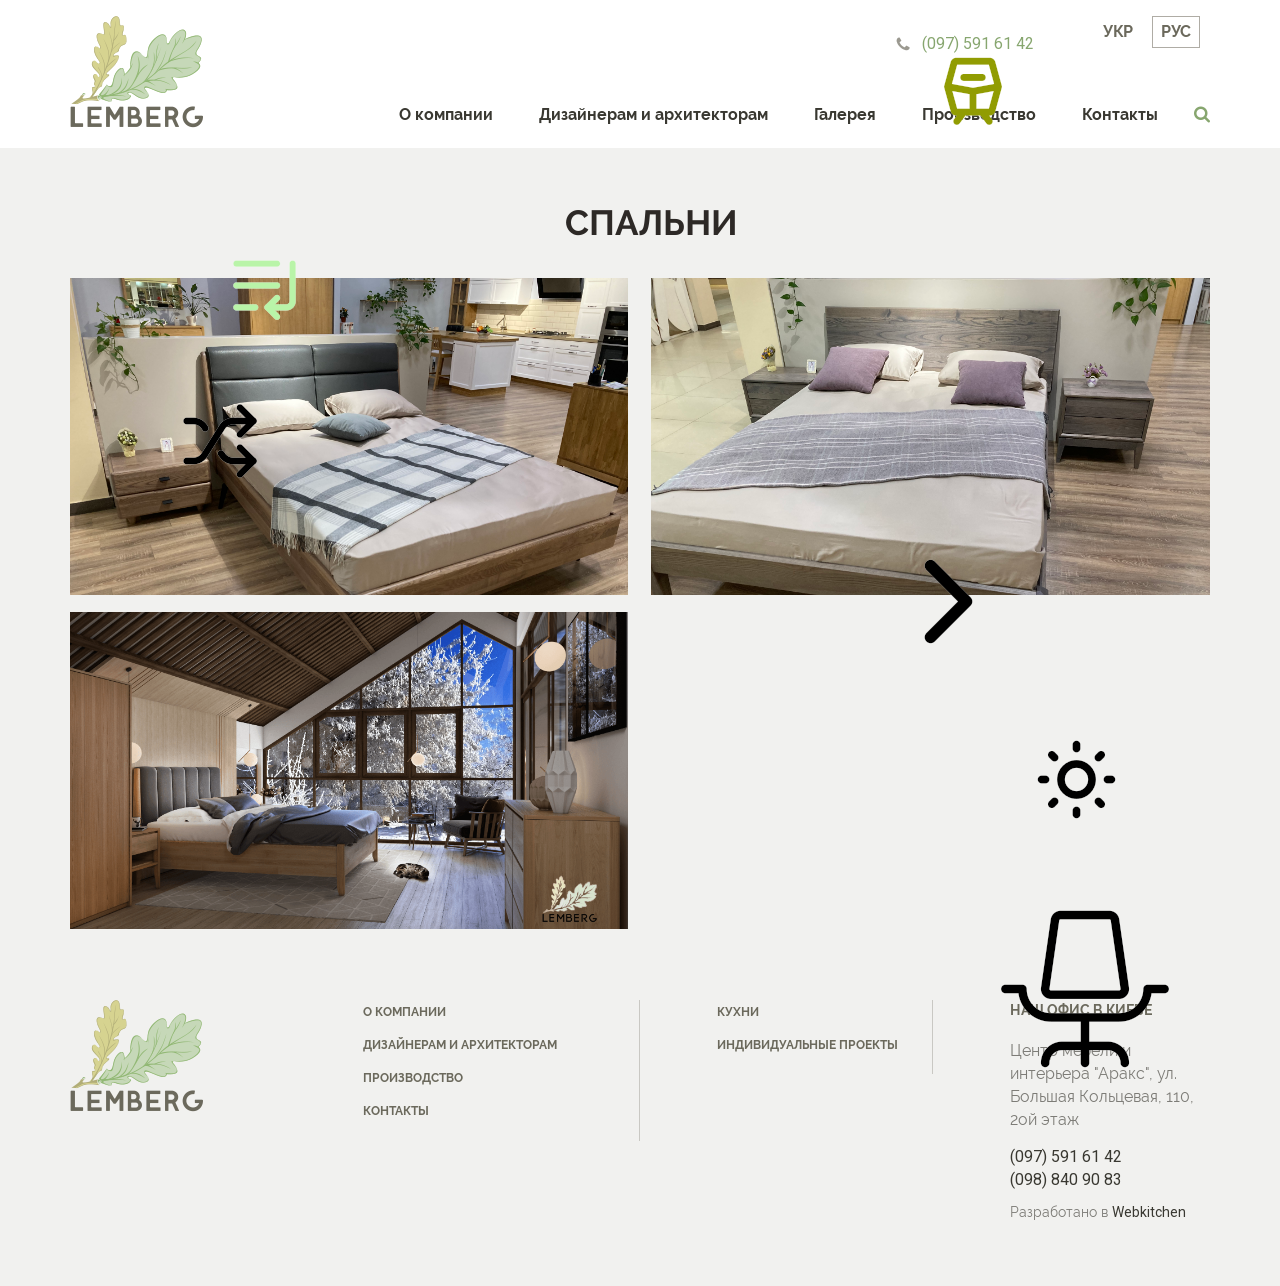 Image resolution: width=1280 pixels, height=1286 pixels. What do you see at coordinates (1076, 779) in the screenshot?
I see `switch to light mode` at bounding box center [1076, 779].